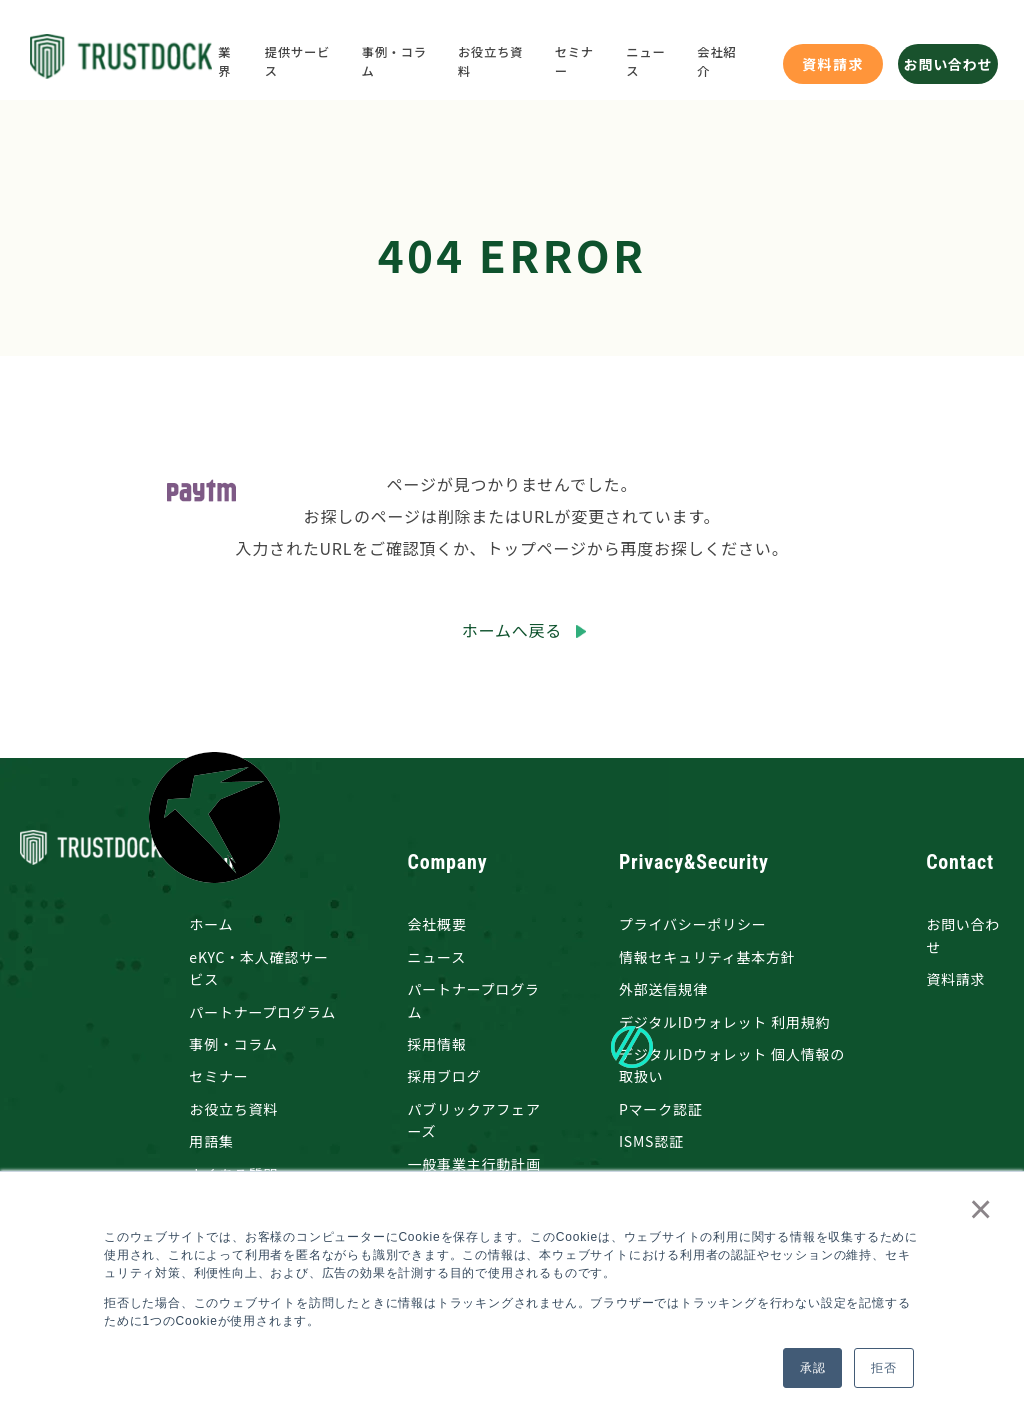 The height and width of the screenshot is (1414, 1024). Describe the element at coordinates (214, 817) in the screenshot. I see `parrot security os logo` at that location.